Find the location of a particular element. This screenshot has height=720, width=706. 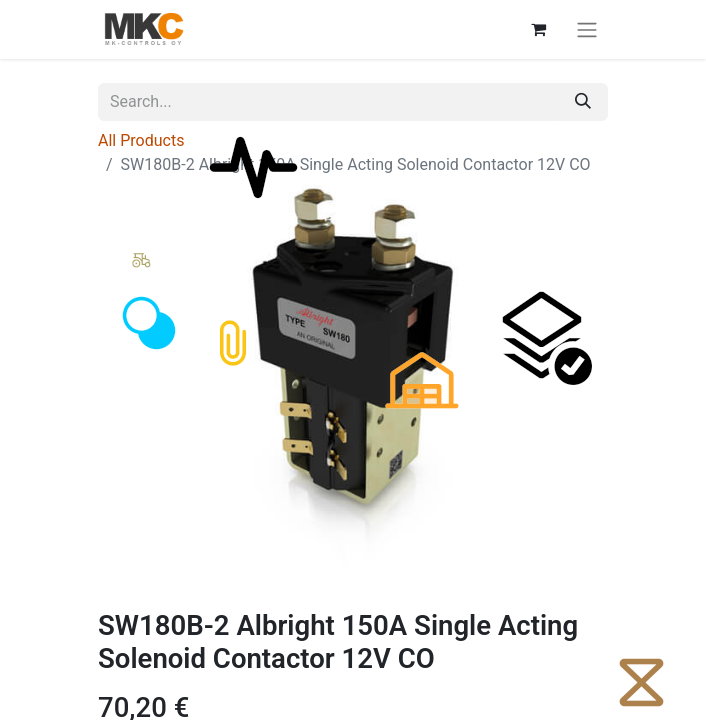

attach a file to your message is located at coordinates (233, 343).